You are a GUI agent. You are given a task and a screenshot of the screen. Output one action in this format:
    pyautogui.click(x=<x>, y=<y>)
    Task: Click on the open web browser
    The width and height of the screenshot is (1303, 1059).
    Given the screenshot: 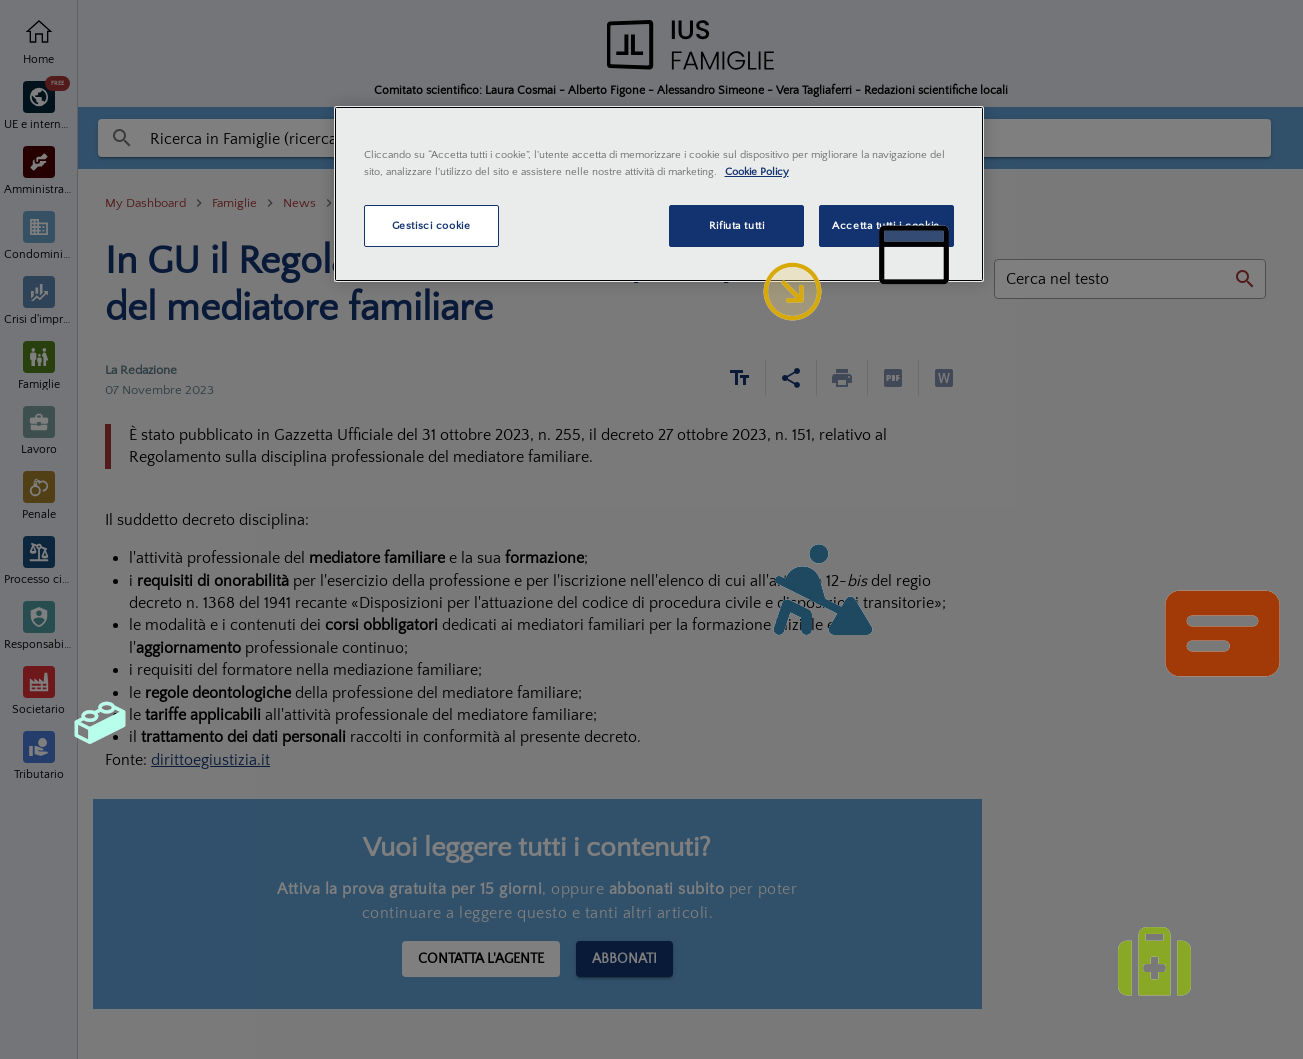 What is the action you would take?
    pyautogui.click(x=914, y=255)
    